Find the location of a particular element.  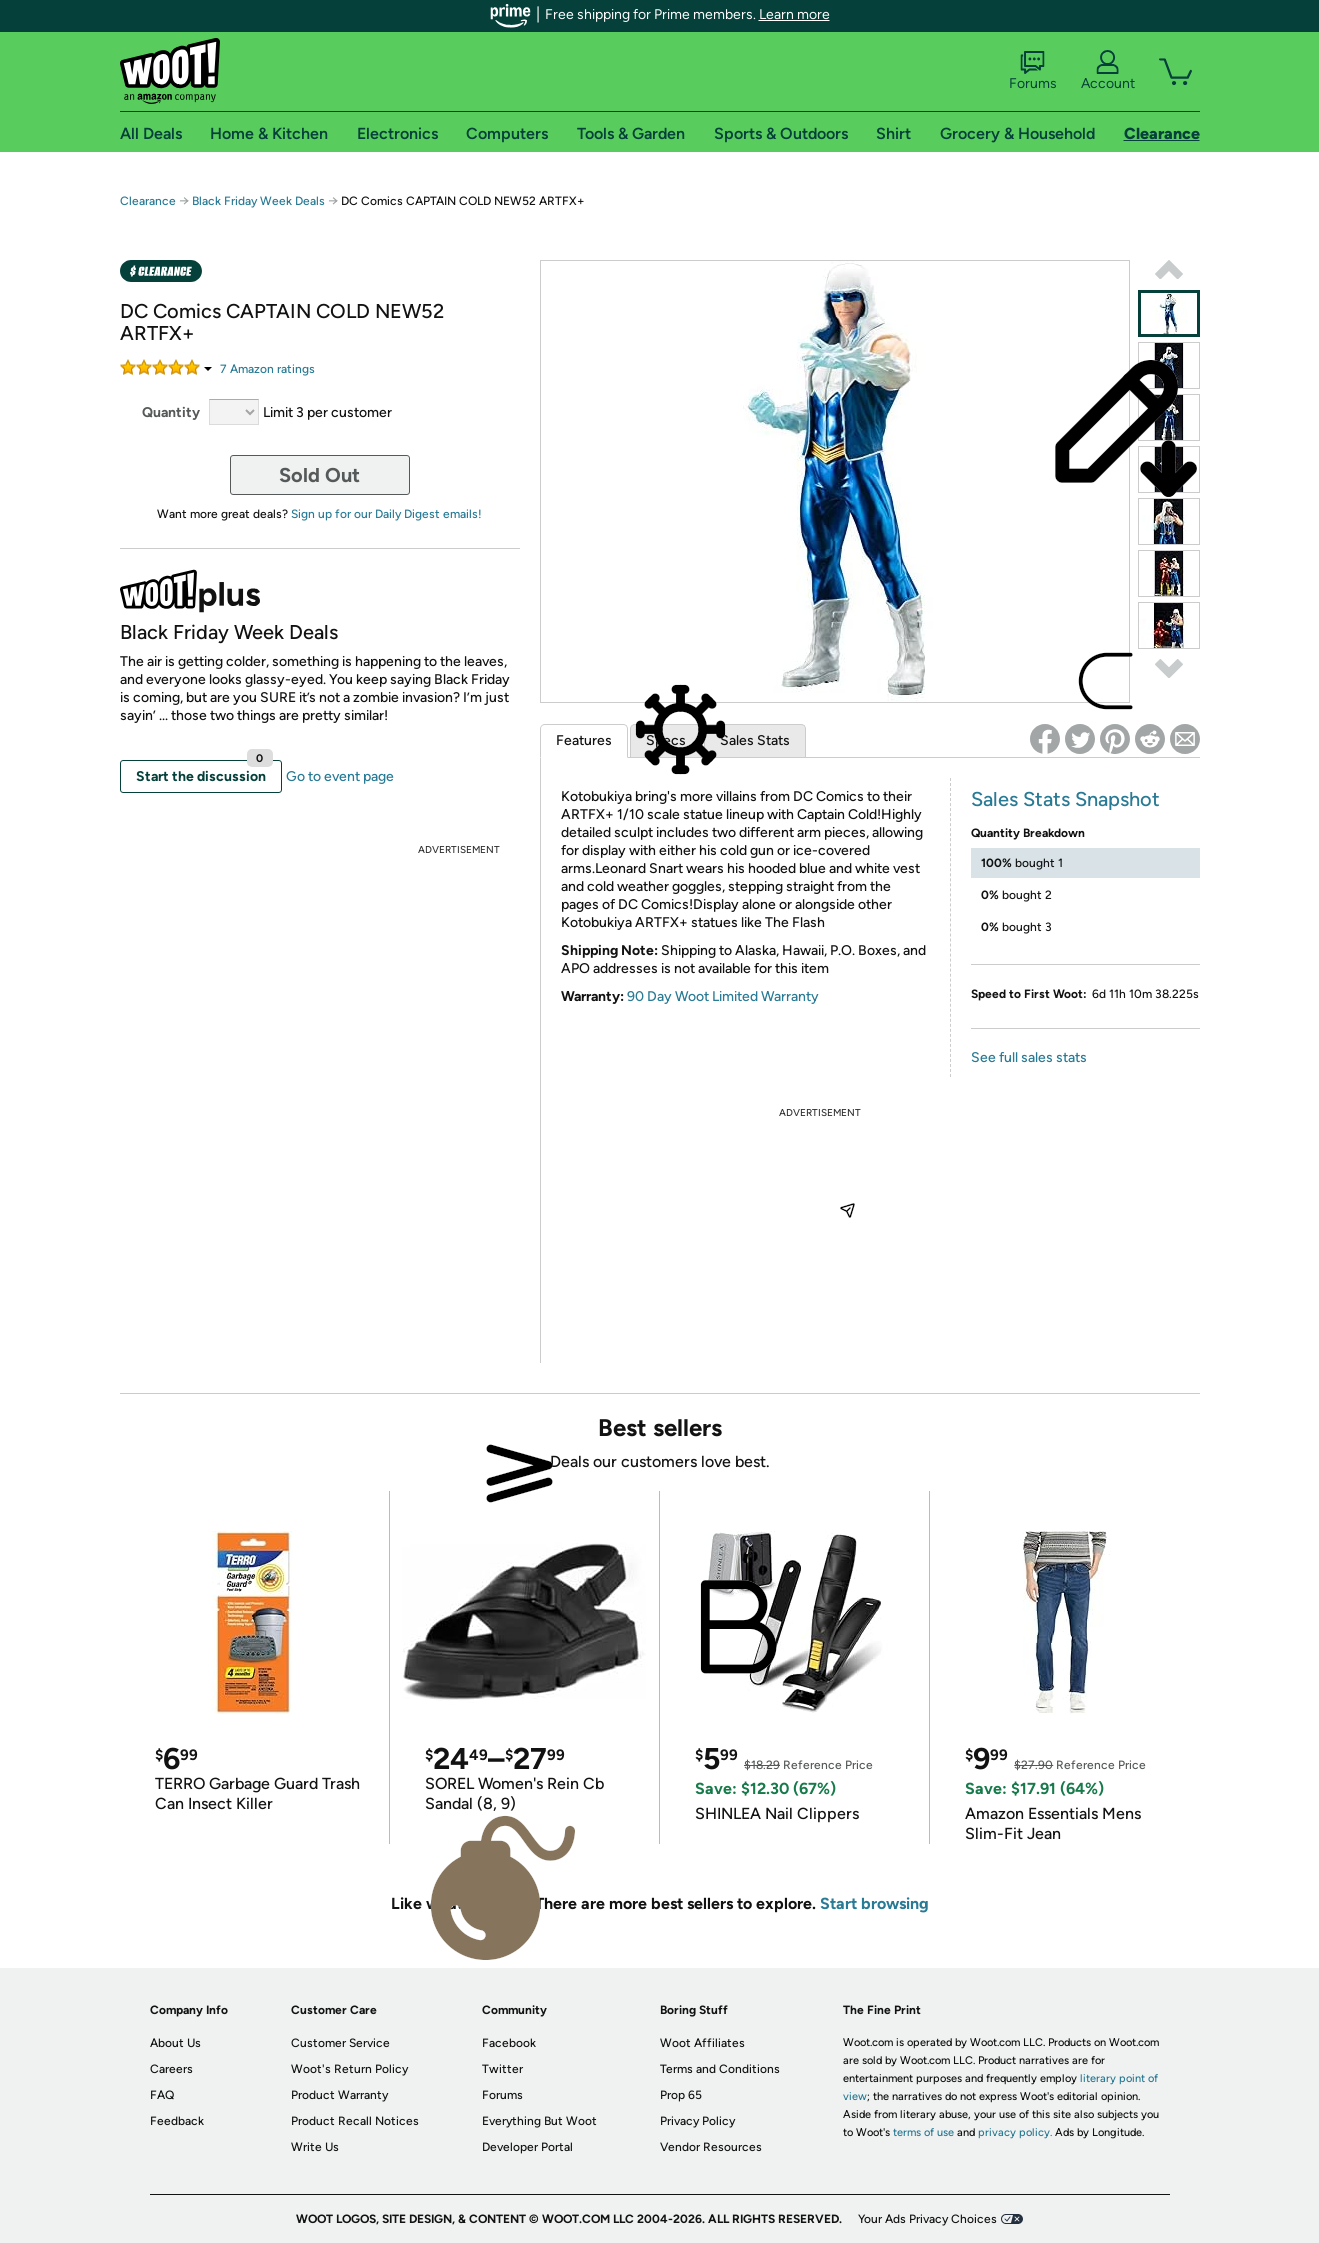

greater than or equal to mathematical operator is located at coordinates (519, 1473).